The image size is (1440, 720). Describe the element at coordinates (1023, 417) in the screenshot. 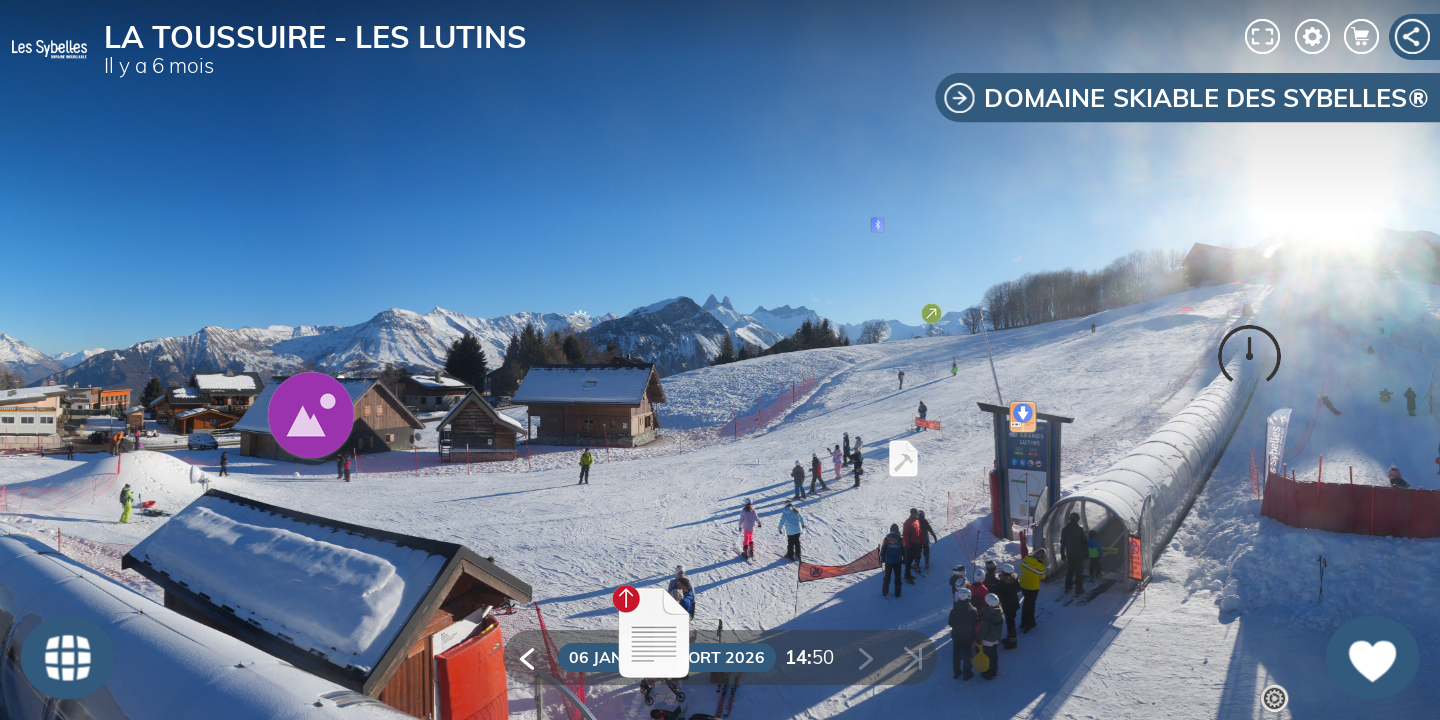

I see `downloading a package or software update` at that location.